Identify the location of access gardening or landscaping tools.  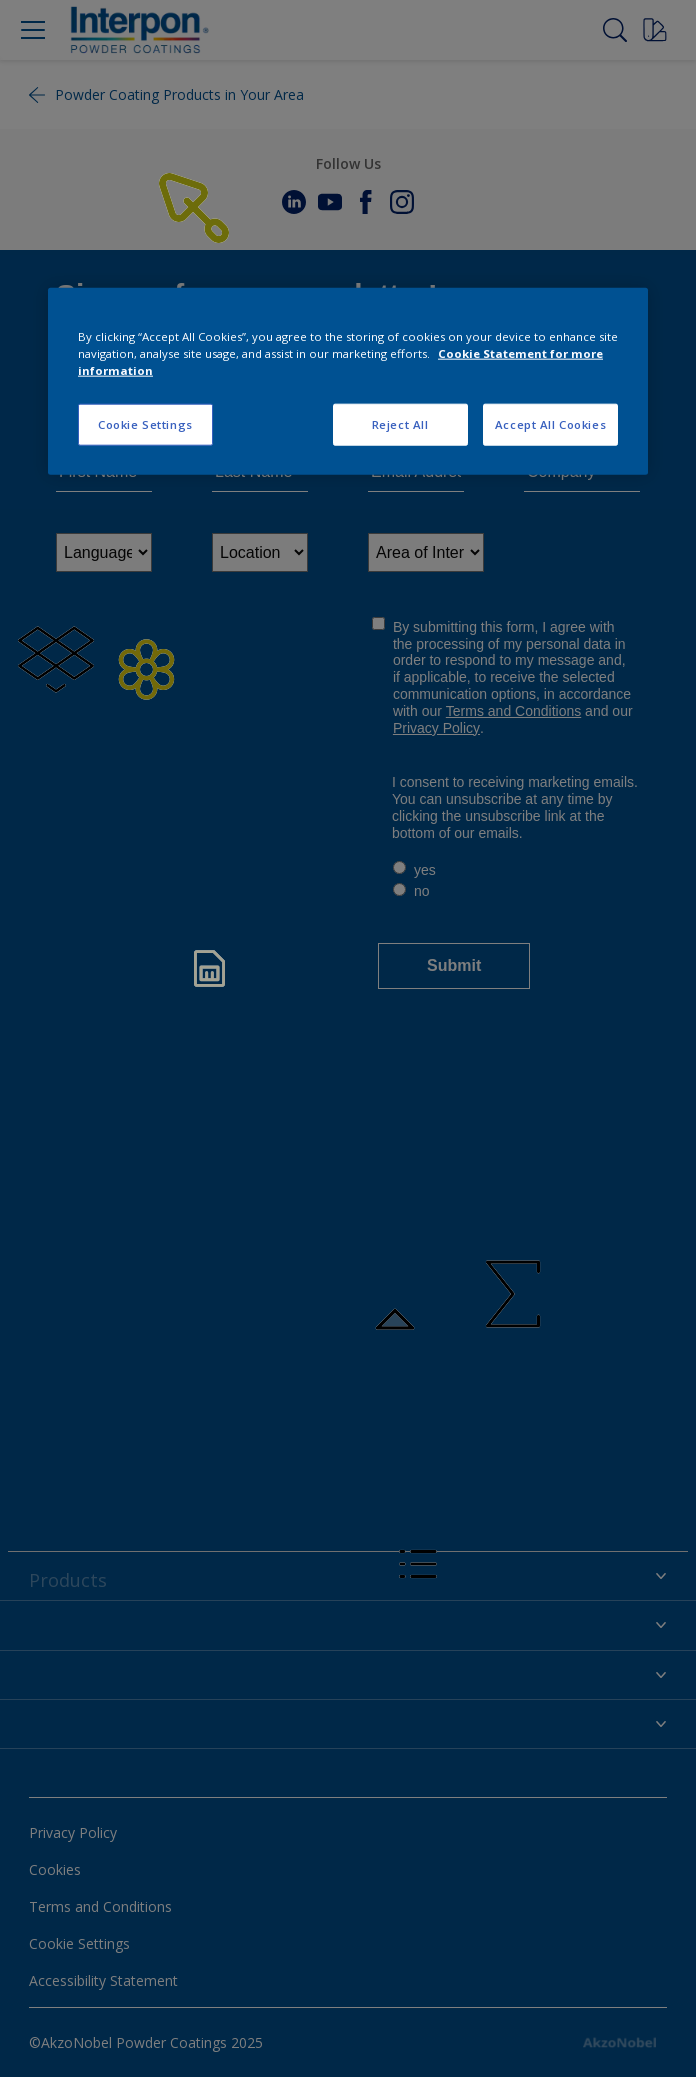
(194, 208).